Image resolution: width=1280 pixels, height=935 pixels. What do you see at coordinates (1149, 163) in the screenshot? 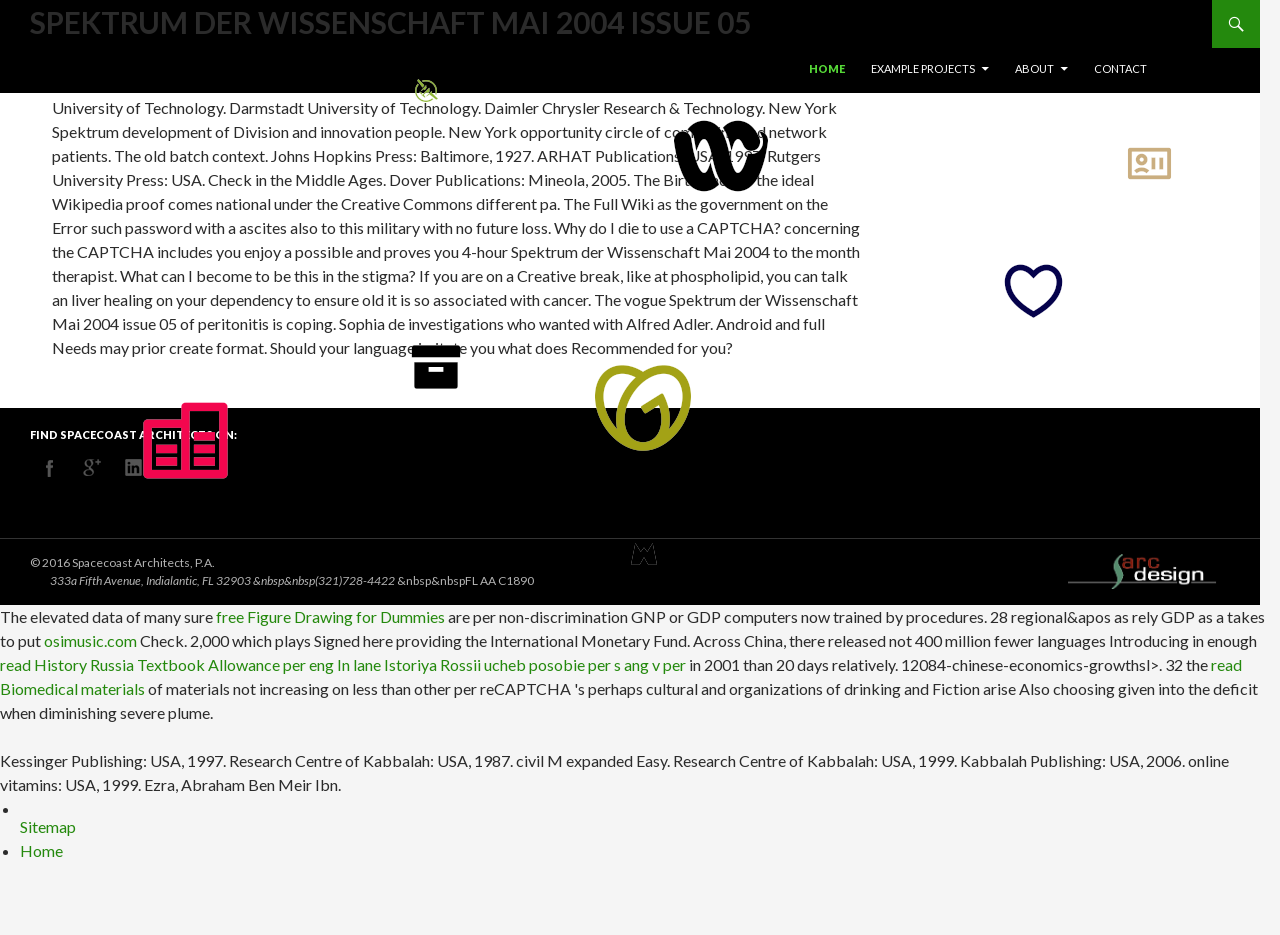
I see `pending pass or credential awaiting approval` at bounding box center [1149, 163].